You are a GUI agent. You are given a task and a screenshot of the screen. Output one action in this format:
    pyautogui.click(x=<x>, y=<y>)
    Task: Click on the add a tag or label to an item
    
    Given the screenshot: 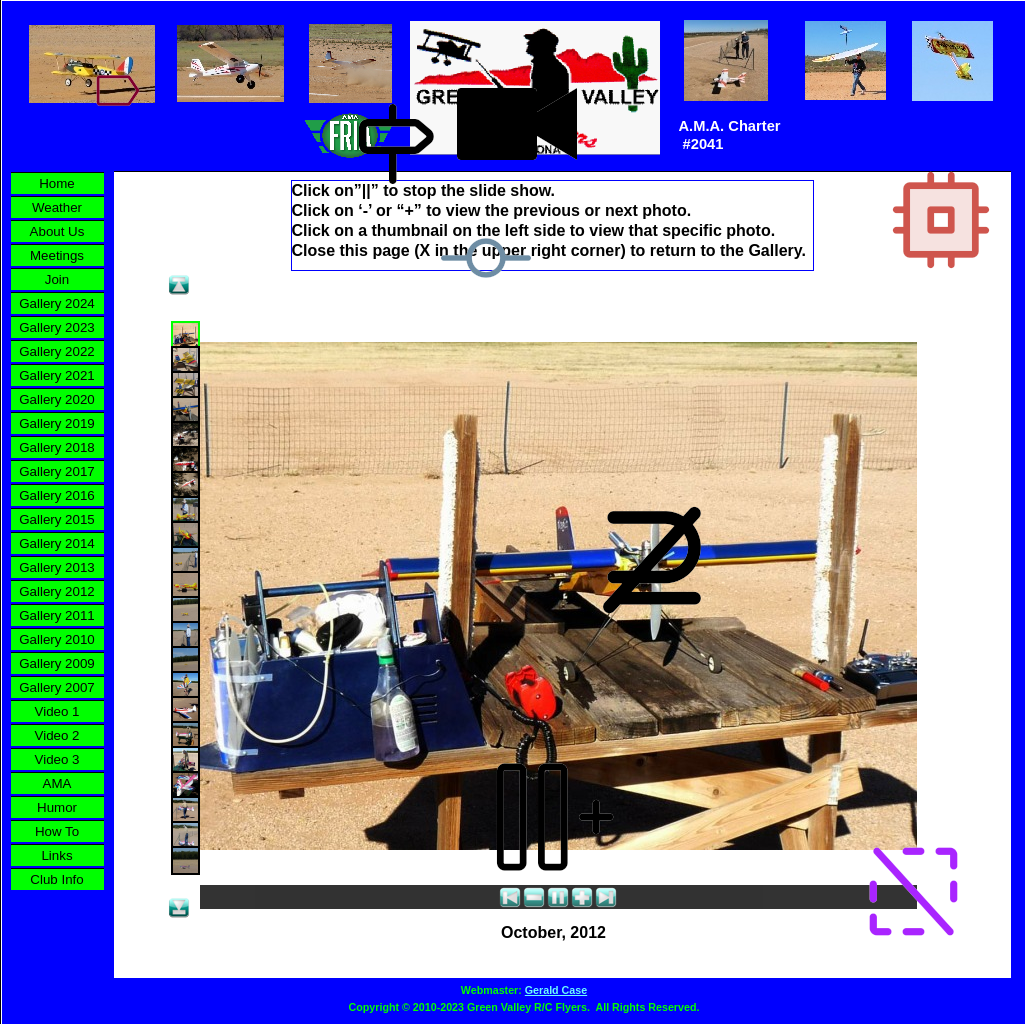 What is the action you would take?
    pyautogui.click(x=116, y=90)
    